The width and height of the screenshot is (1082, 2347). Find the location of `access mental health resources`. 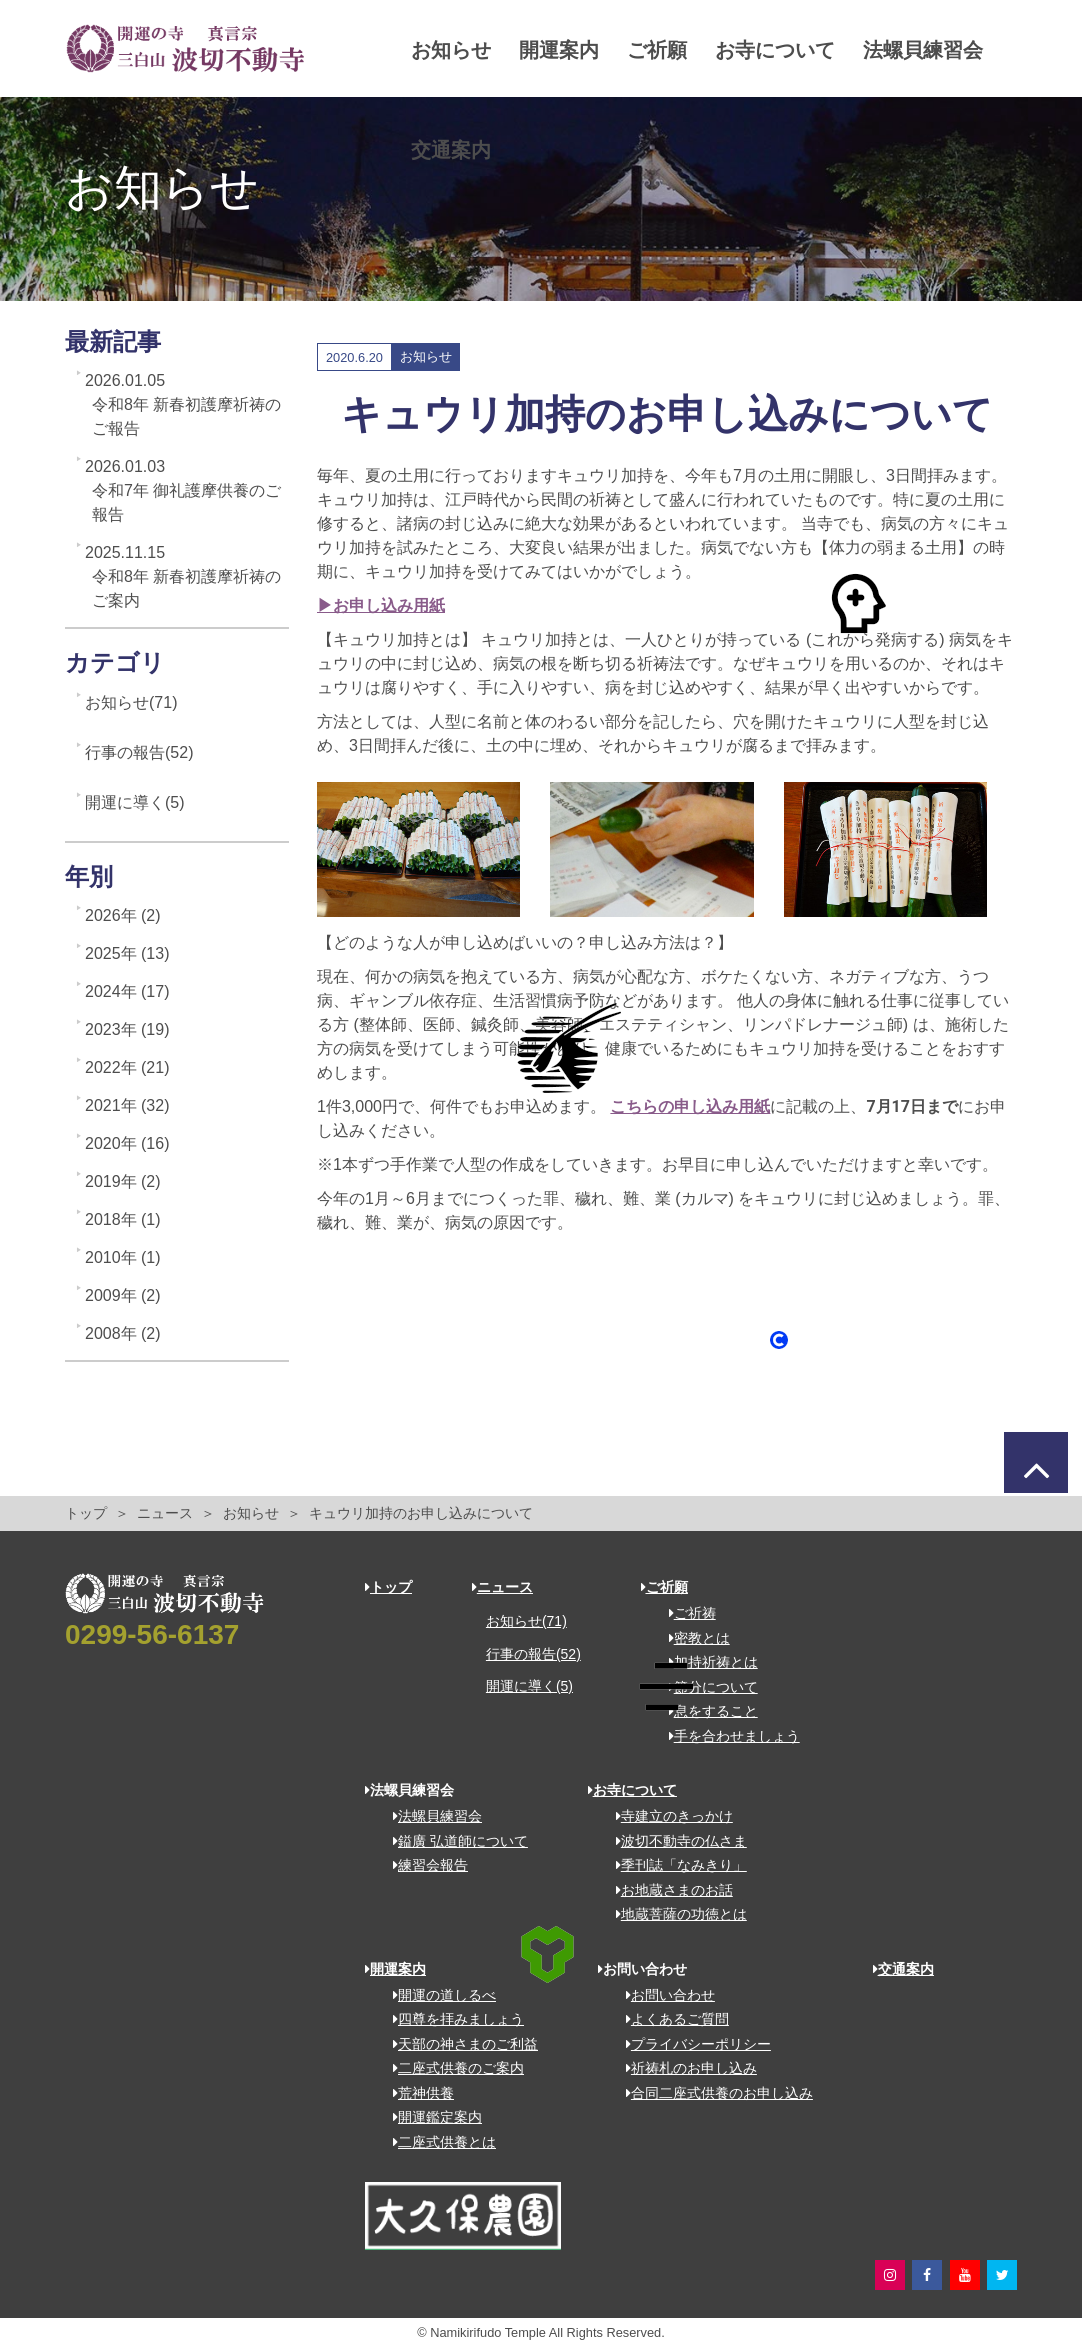

access mental health resources is located at coordinates (858, 603).